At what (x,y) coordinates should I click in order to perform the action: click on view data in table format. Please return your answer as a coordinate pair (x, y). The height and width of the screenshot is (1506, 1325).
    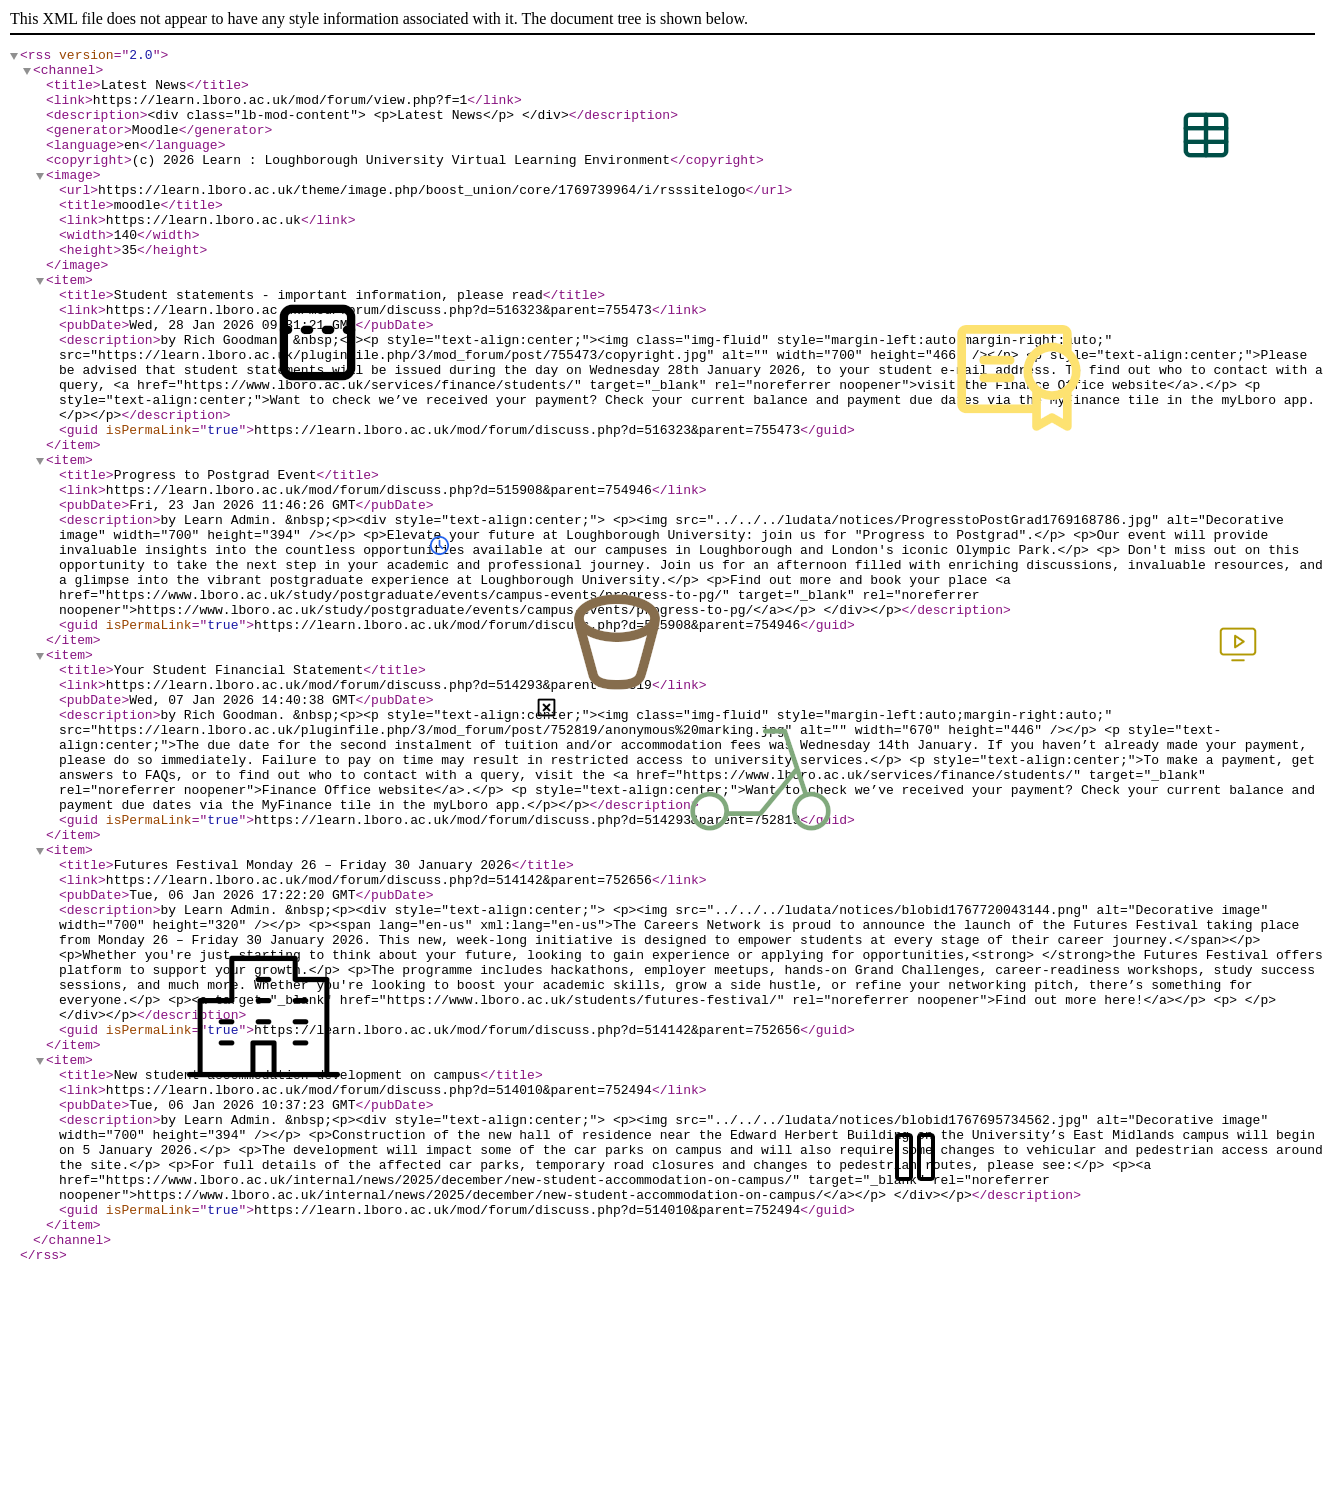
    Looking at the image, I should click on (1206, 135).